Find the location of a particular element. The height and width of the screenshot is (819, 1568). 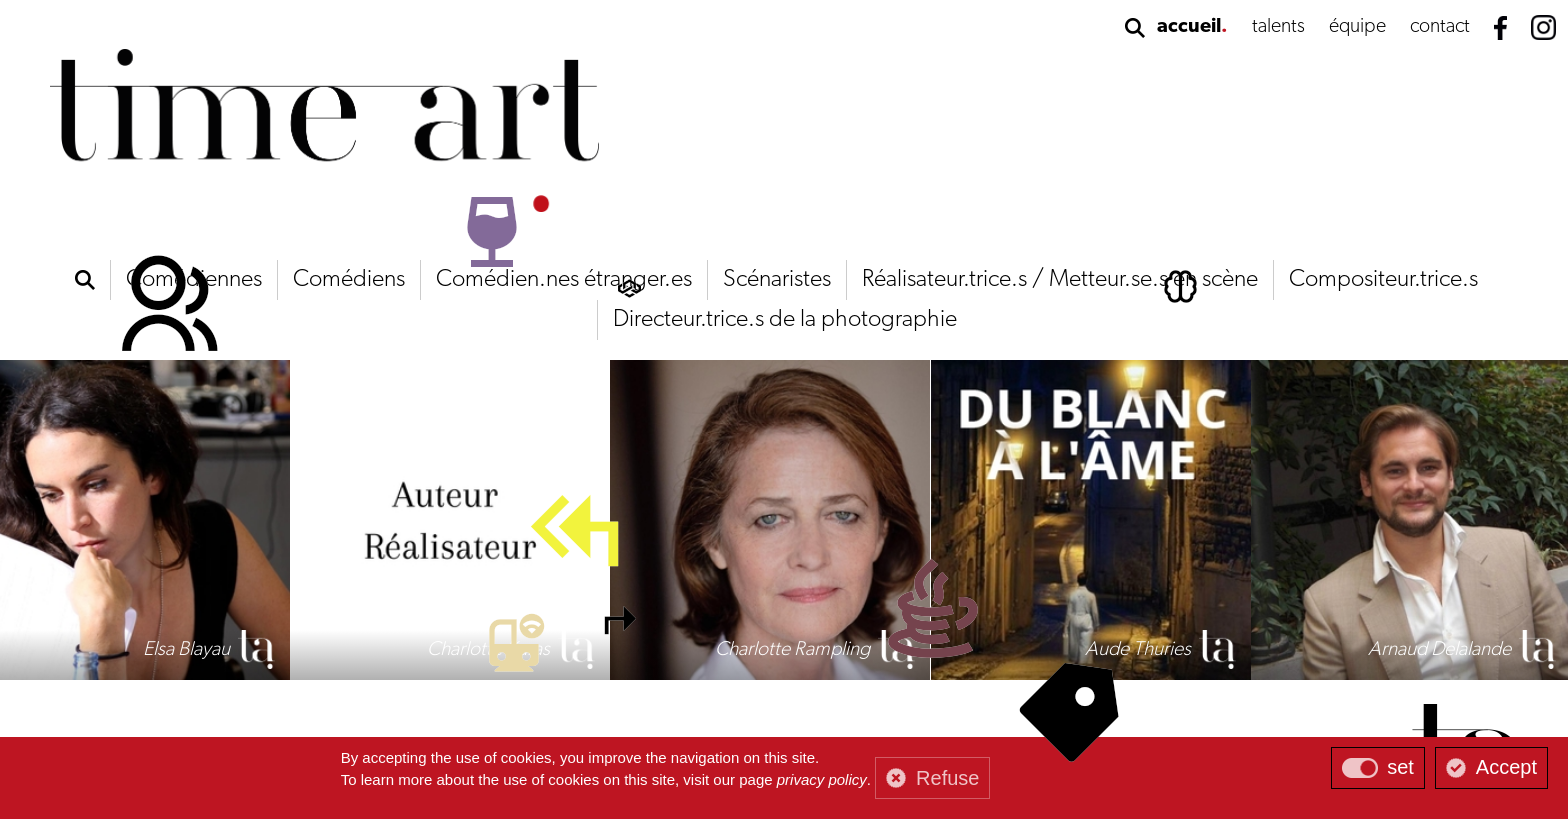

loopback framework logo is located at coordinates (629, 288).